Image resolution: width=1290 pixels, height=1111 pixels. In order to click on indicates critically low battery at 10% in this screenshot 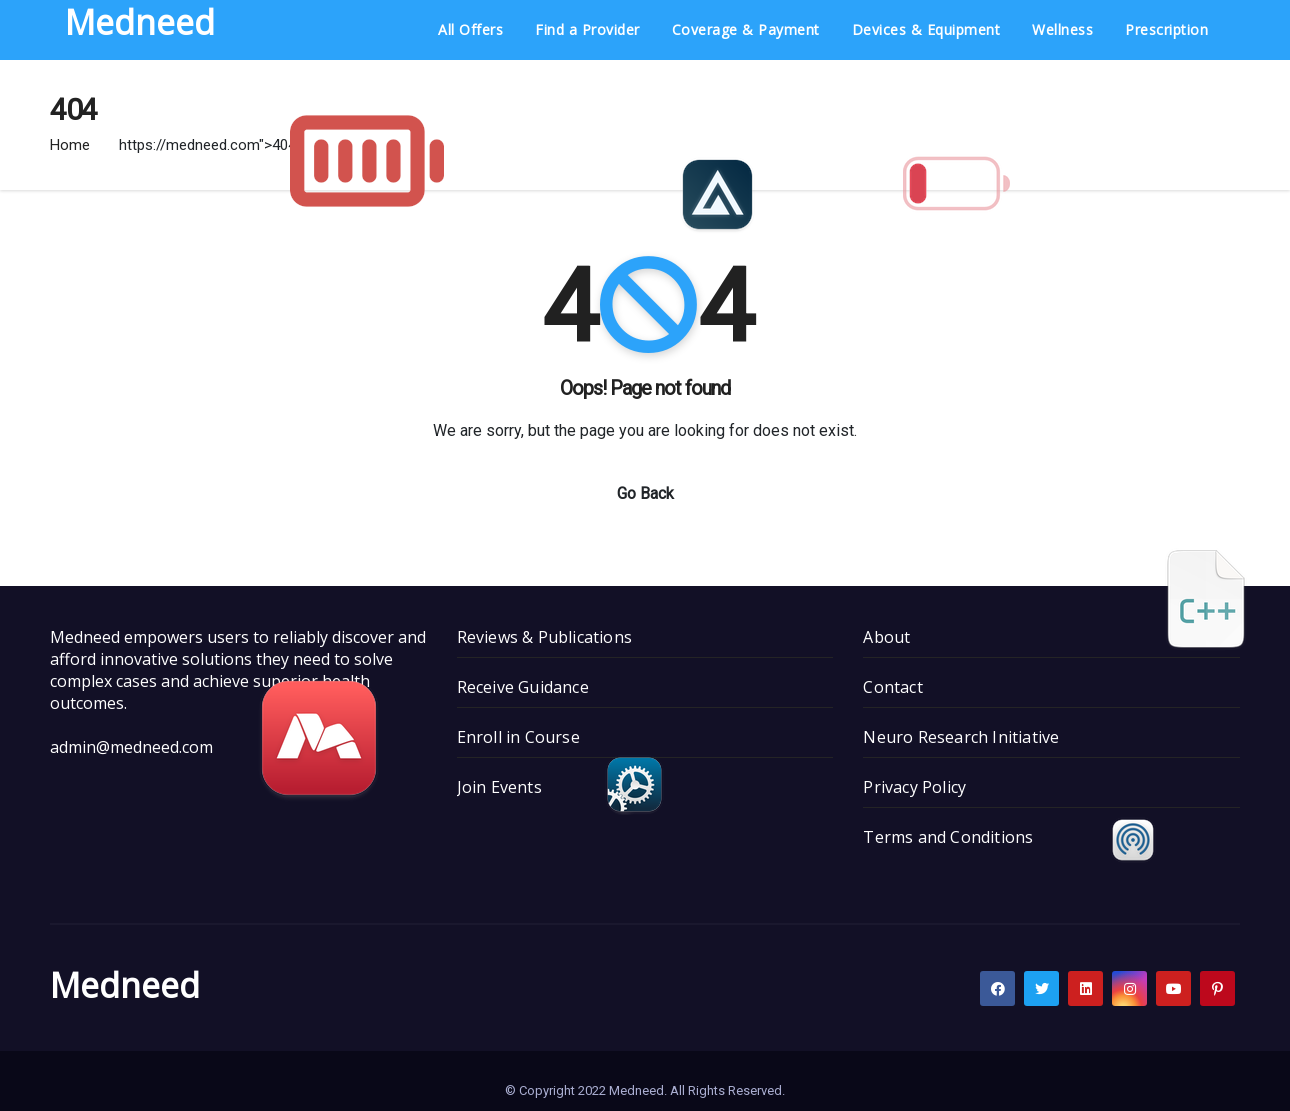, I will do `click(956, 183)`.